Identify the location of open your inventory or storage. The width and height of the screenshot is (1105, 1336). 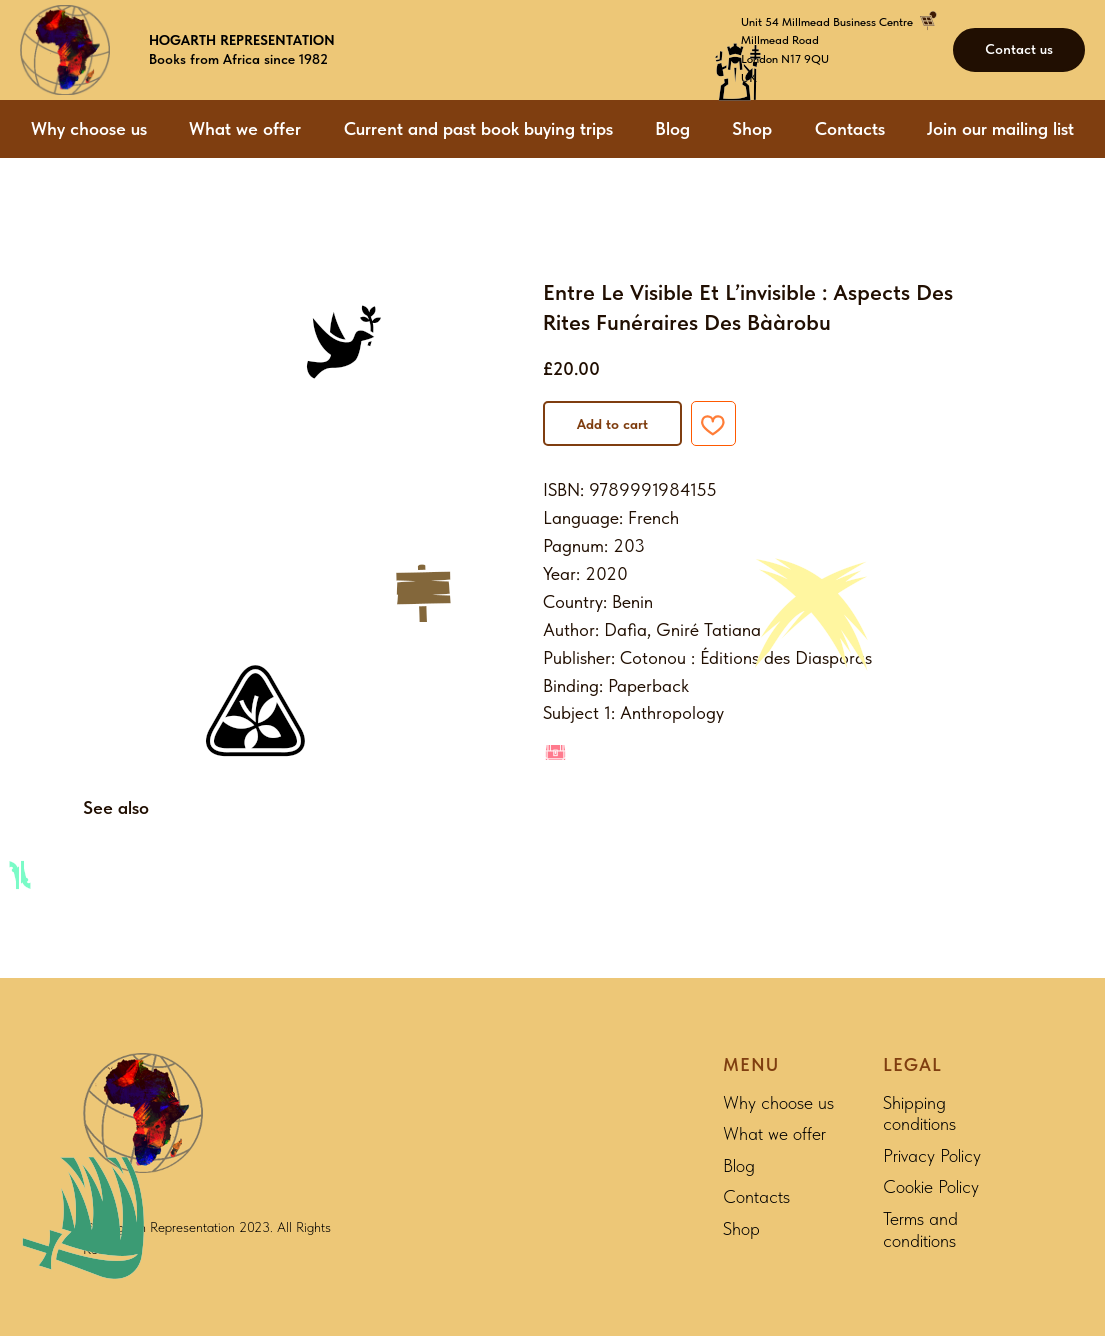
(555, 752).